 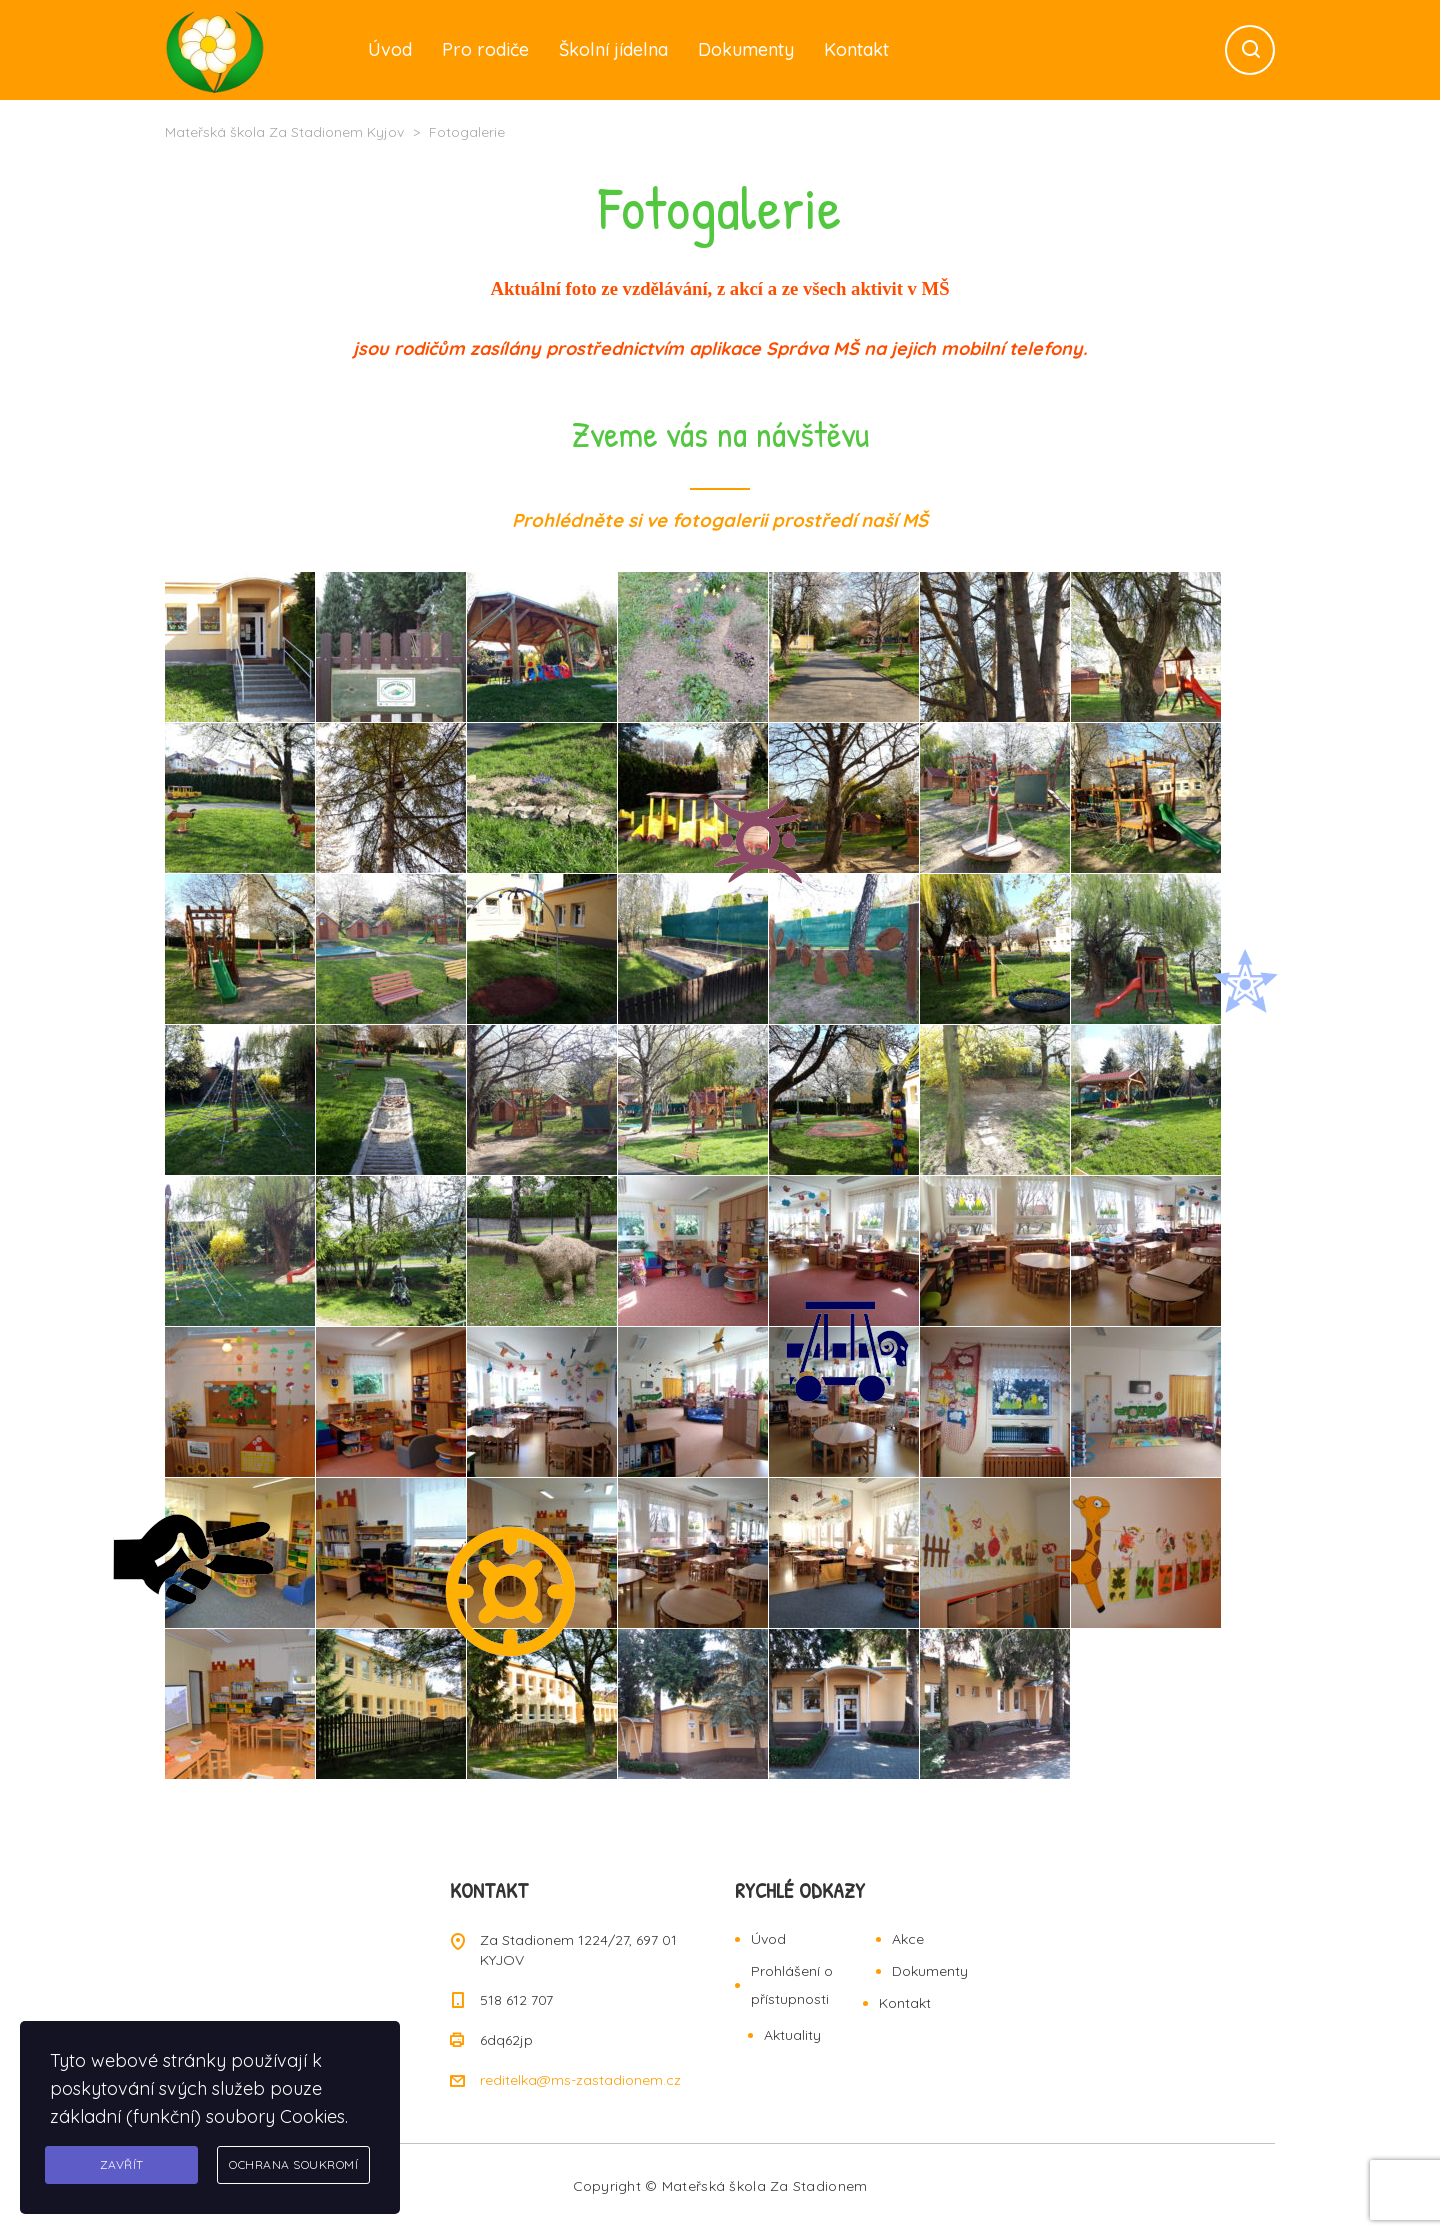 What do you see at coordinates (510, 1591) in the screenshot?
I see `access game settings or options` at bounding box center [510, 1591].